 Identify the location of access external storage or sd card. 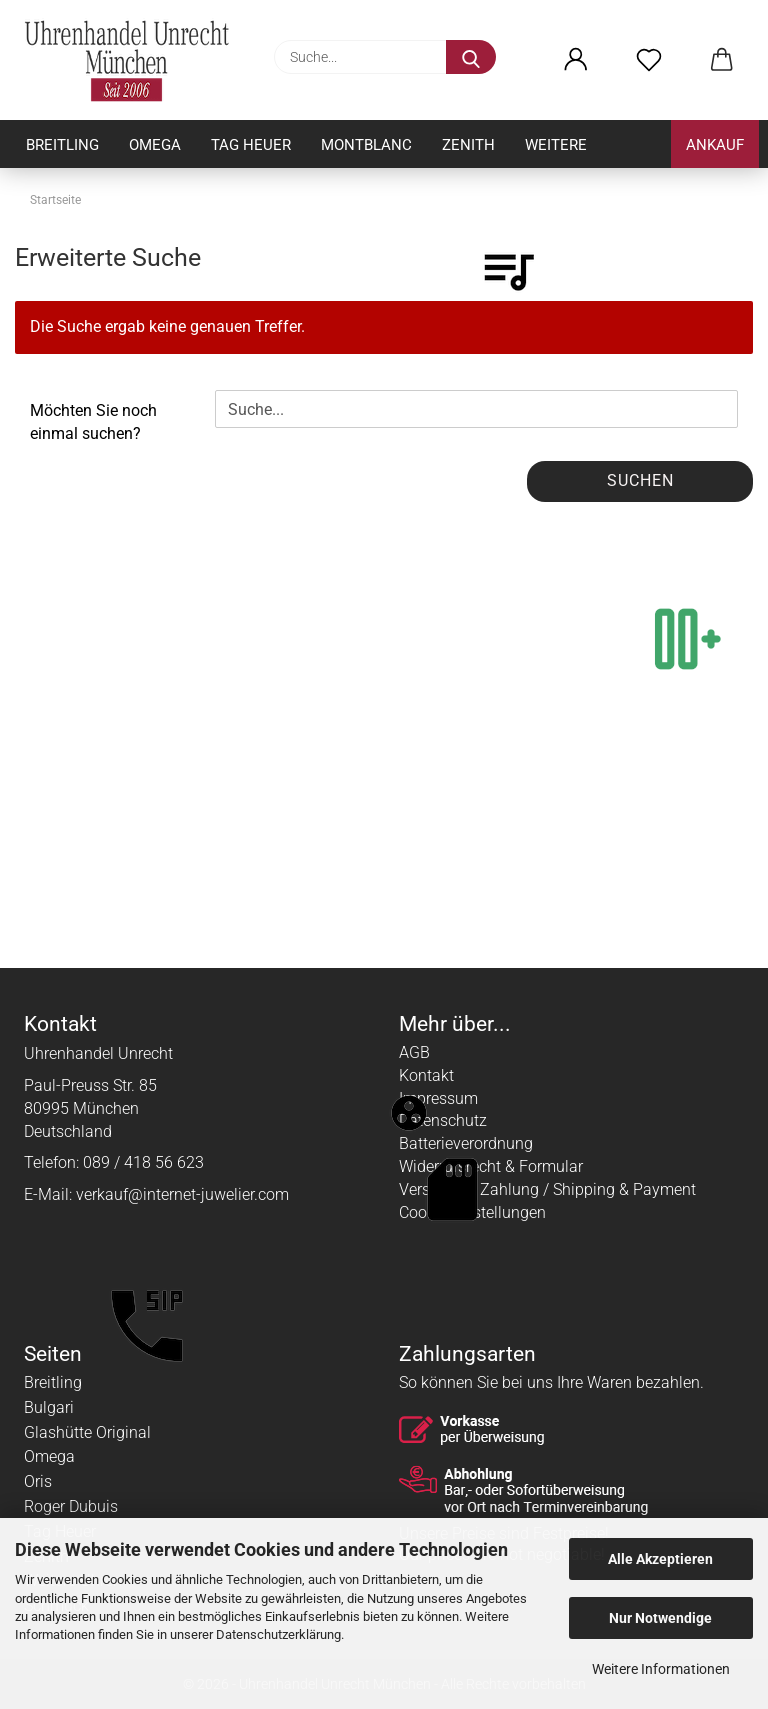
(452, 1189).